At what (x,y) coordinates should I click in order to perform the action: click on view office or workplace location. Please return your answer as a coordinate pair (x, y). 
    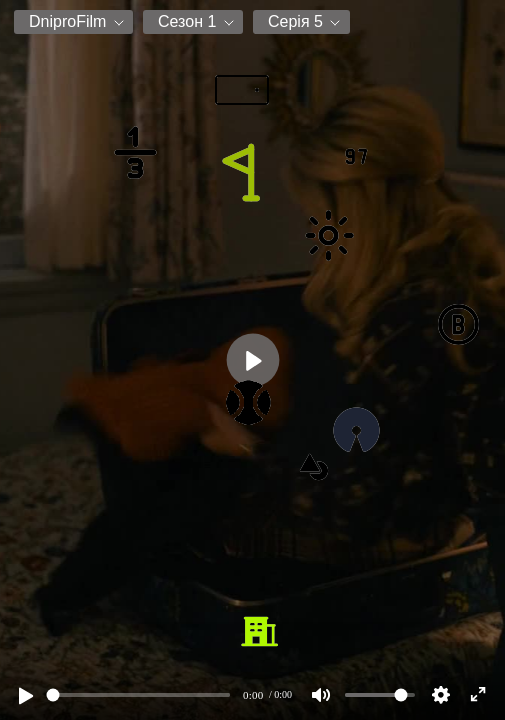
    Looking at the image, I should click on (258, 631).